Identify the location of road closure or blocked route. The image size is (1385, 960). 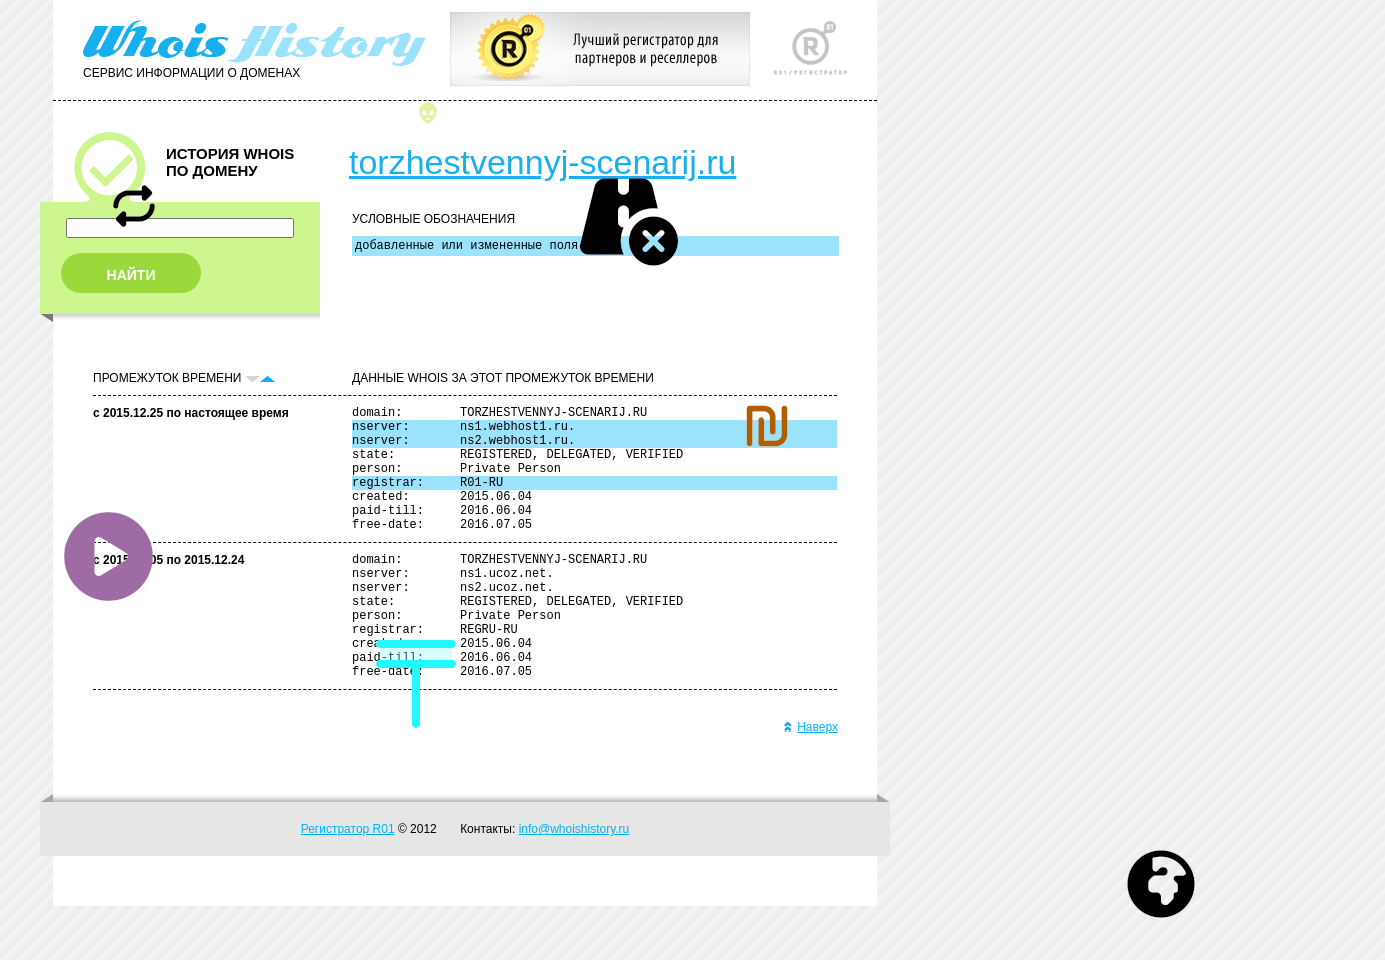
(623, 216).